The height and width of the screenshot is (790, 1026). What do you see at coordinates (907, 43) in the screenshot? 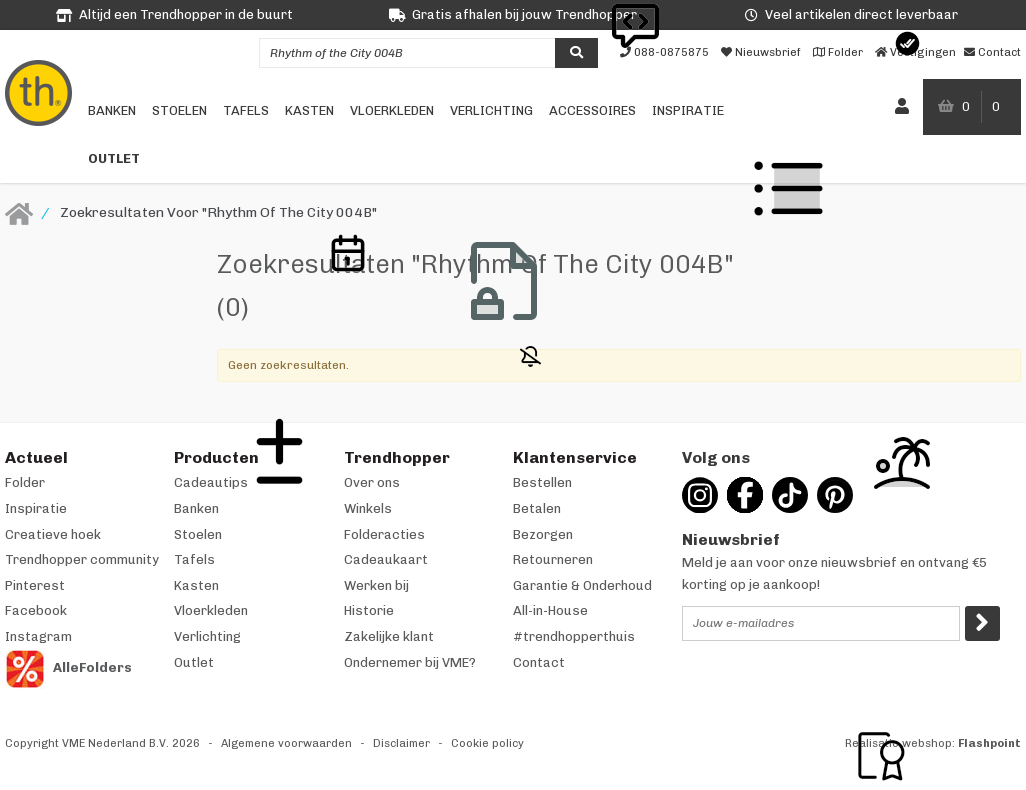
I see `indicates task or item has been fully completed` at bounding box center [907, 43].